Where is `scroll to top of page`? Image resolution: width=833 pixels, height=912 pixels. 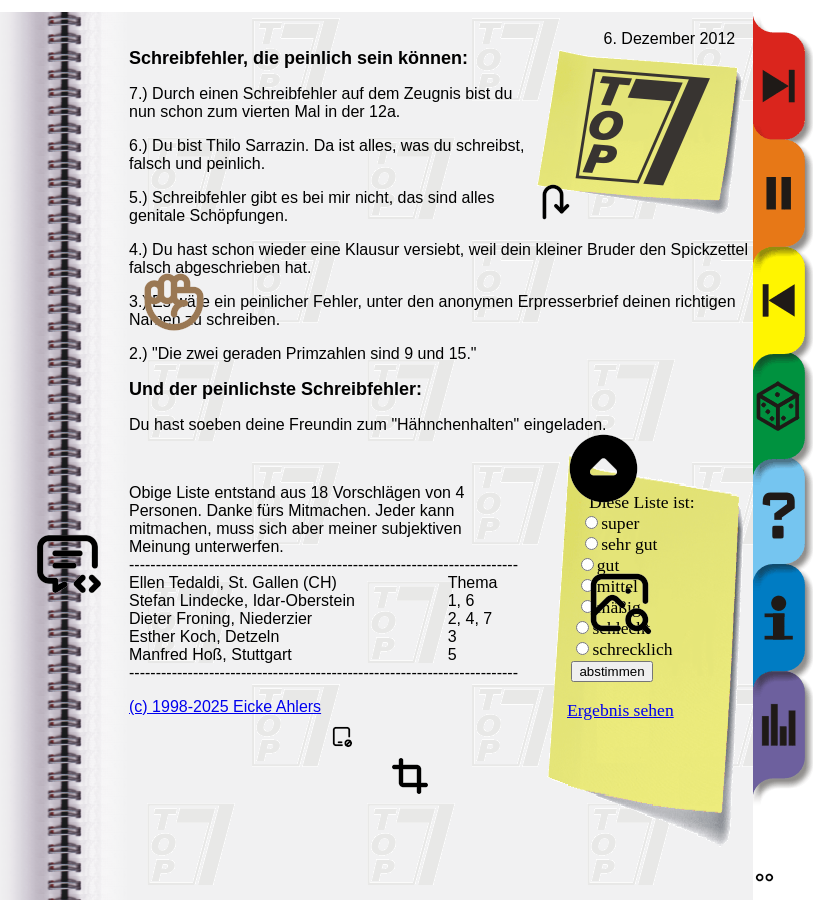
scroll to top of page is located at coordinates (603, 468).